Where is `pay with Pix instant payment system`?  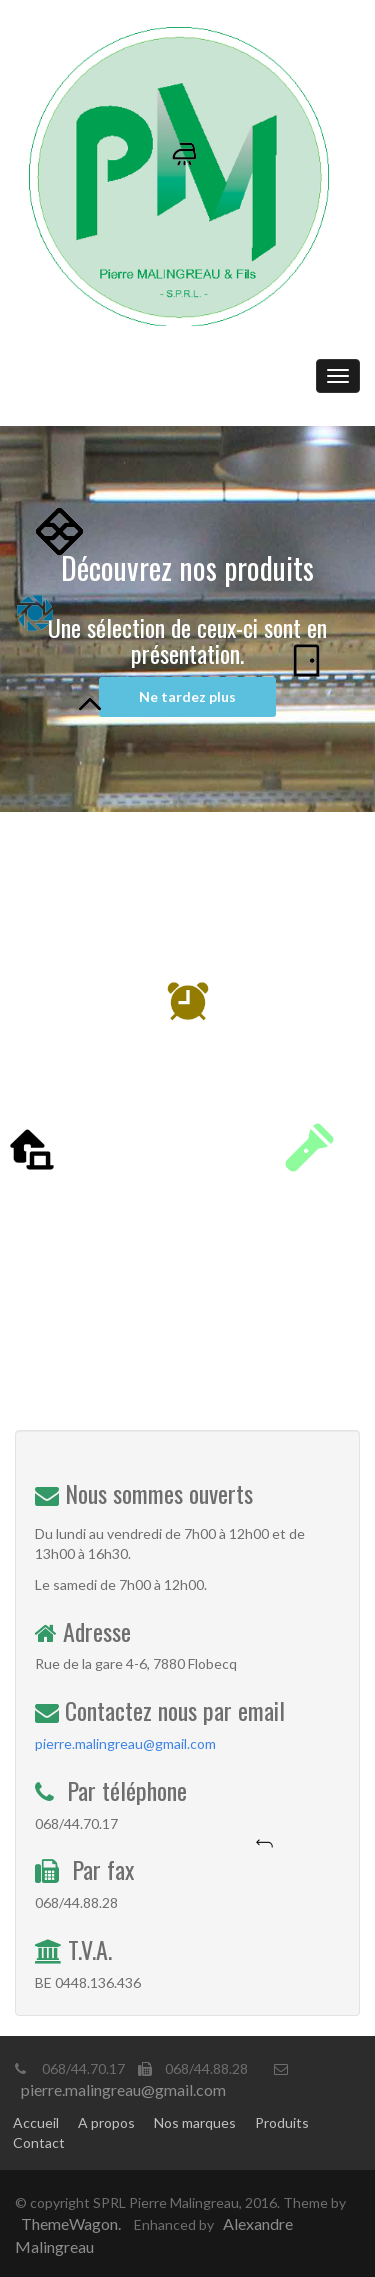
pay with Pix instant payment system is located at coordinates (59, 531).